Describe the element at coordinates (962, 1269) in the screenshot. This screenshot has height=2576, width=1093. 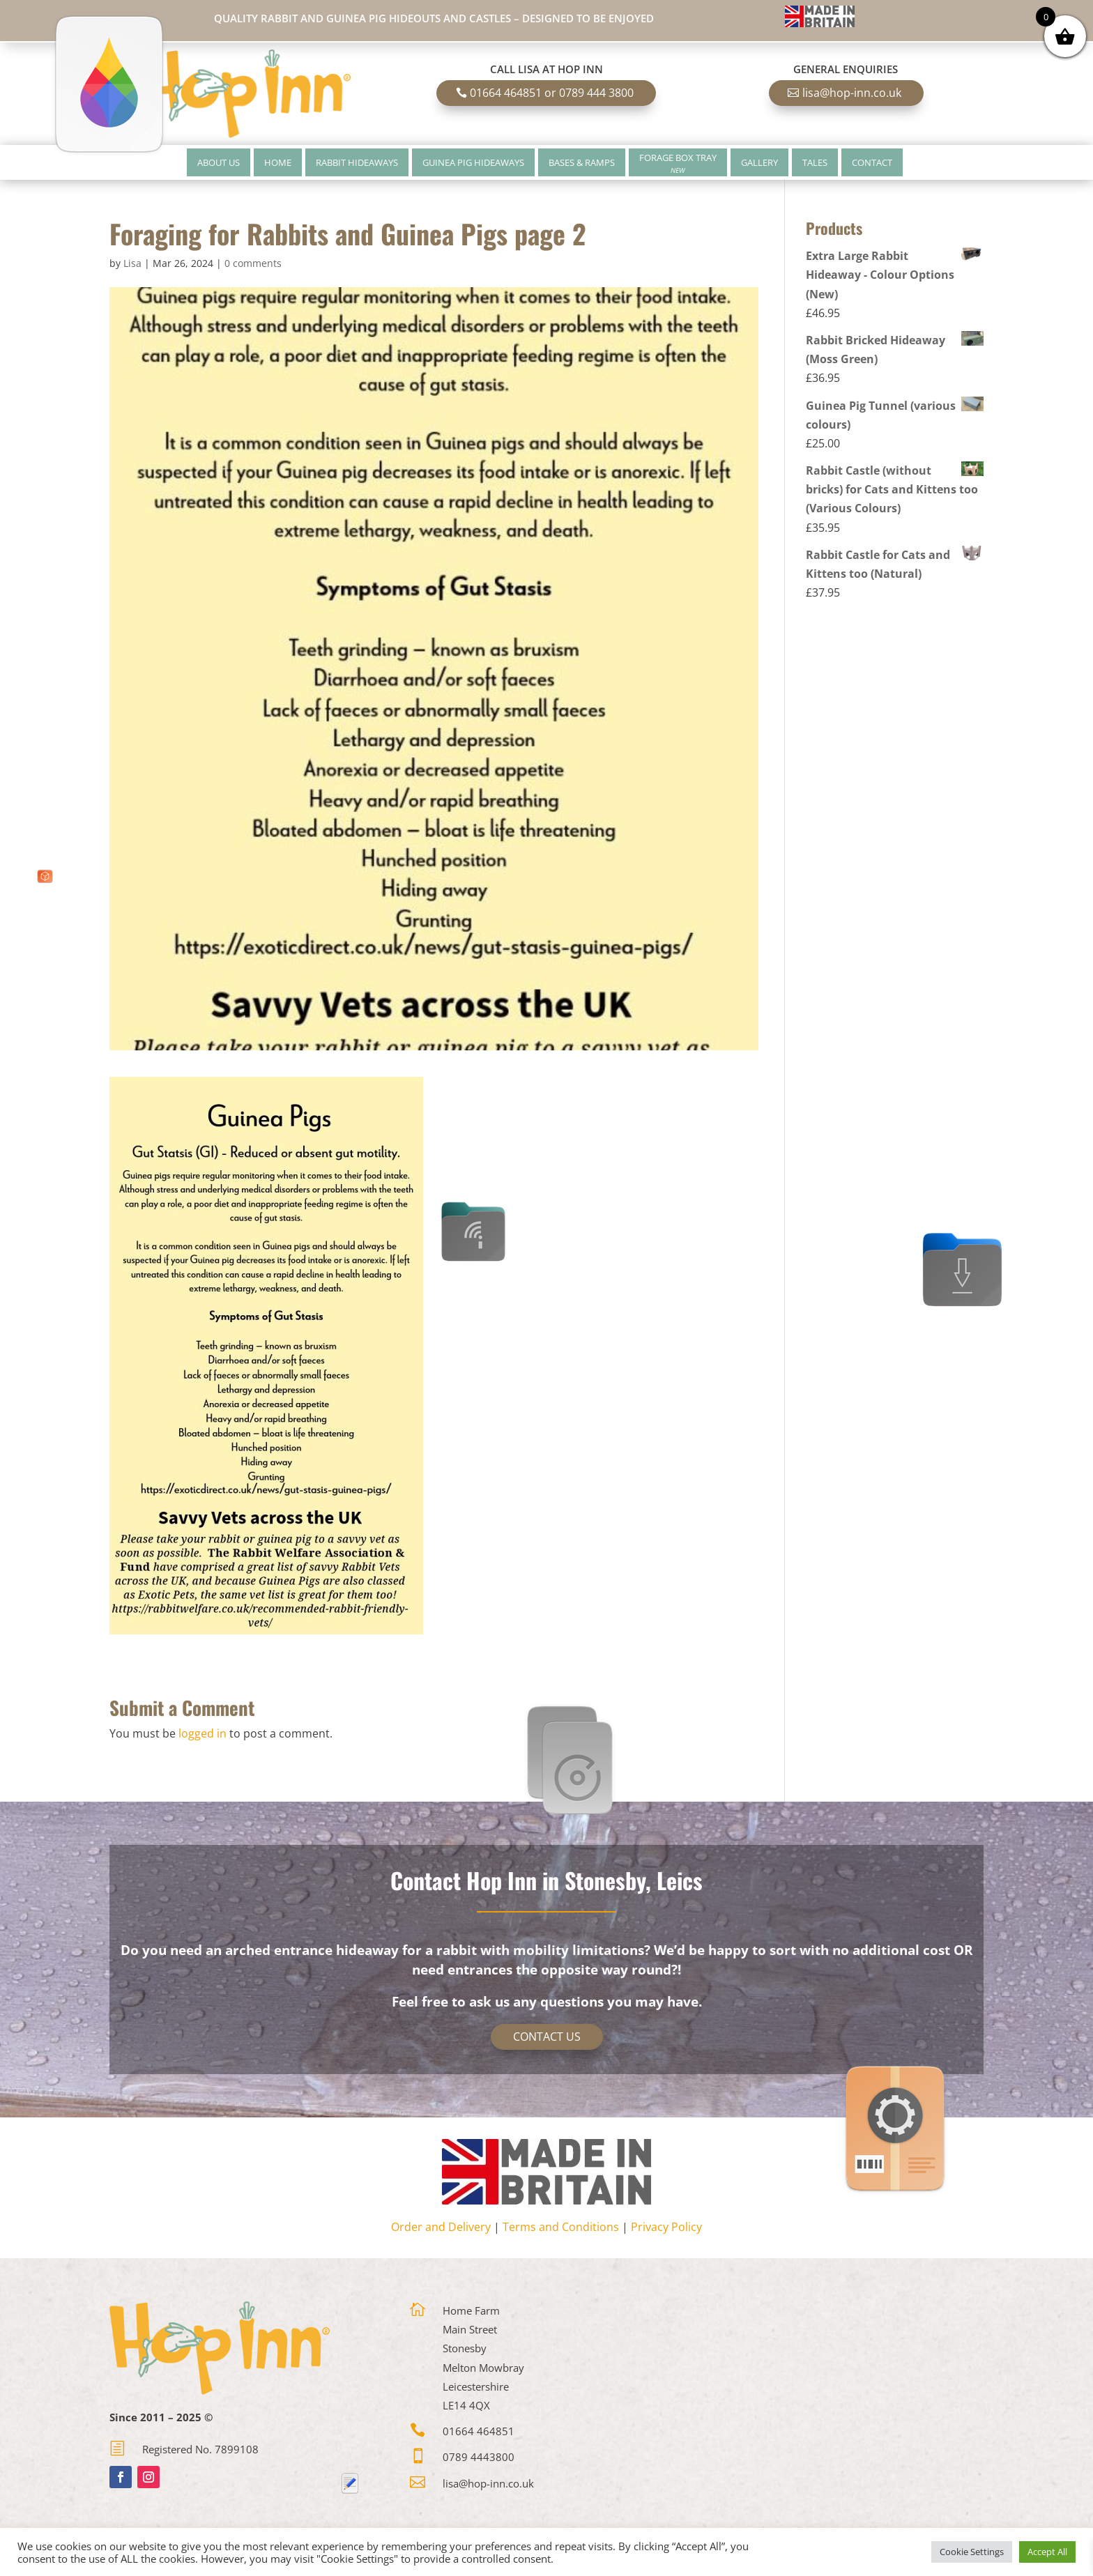
I see `open downloads folder` at that location.